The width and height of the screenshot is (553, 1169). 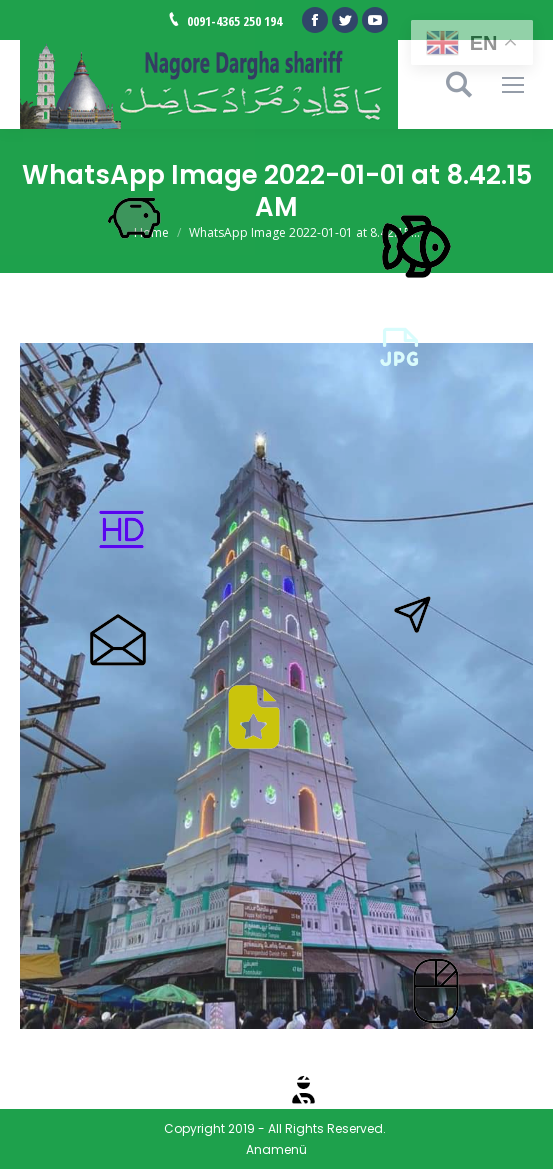 What do you see at coordinates (412, 615) in the screenshot?
I see `send a message` at bounding box center [412, 615].